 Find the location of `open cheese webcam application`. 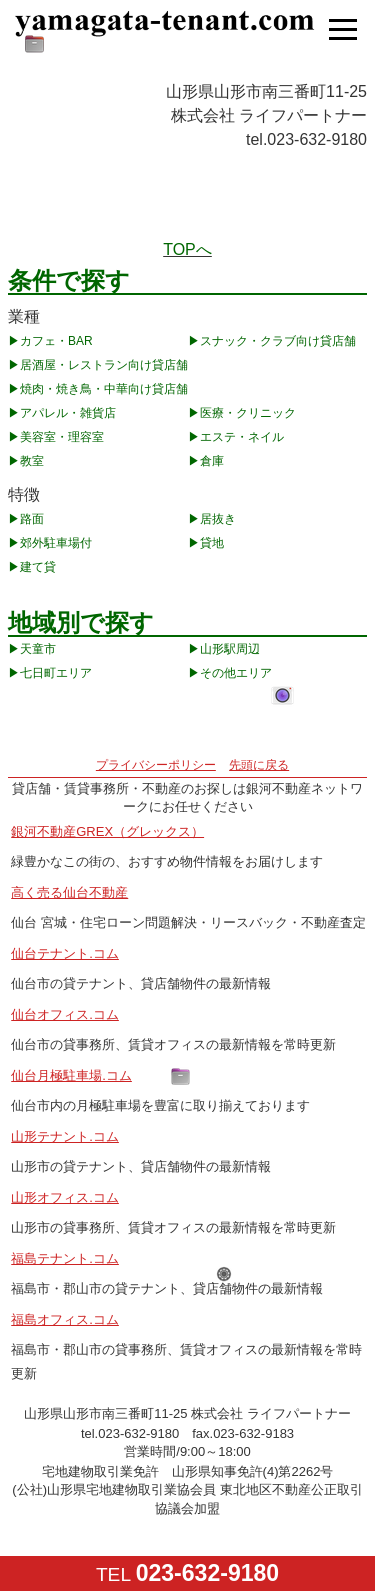

open cheese webcam application is located at coordinates (282, 695).